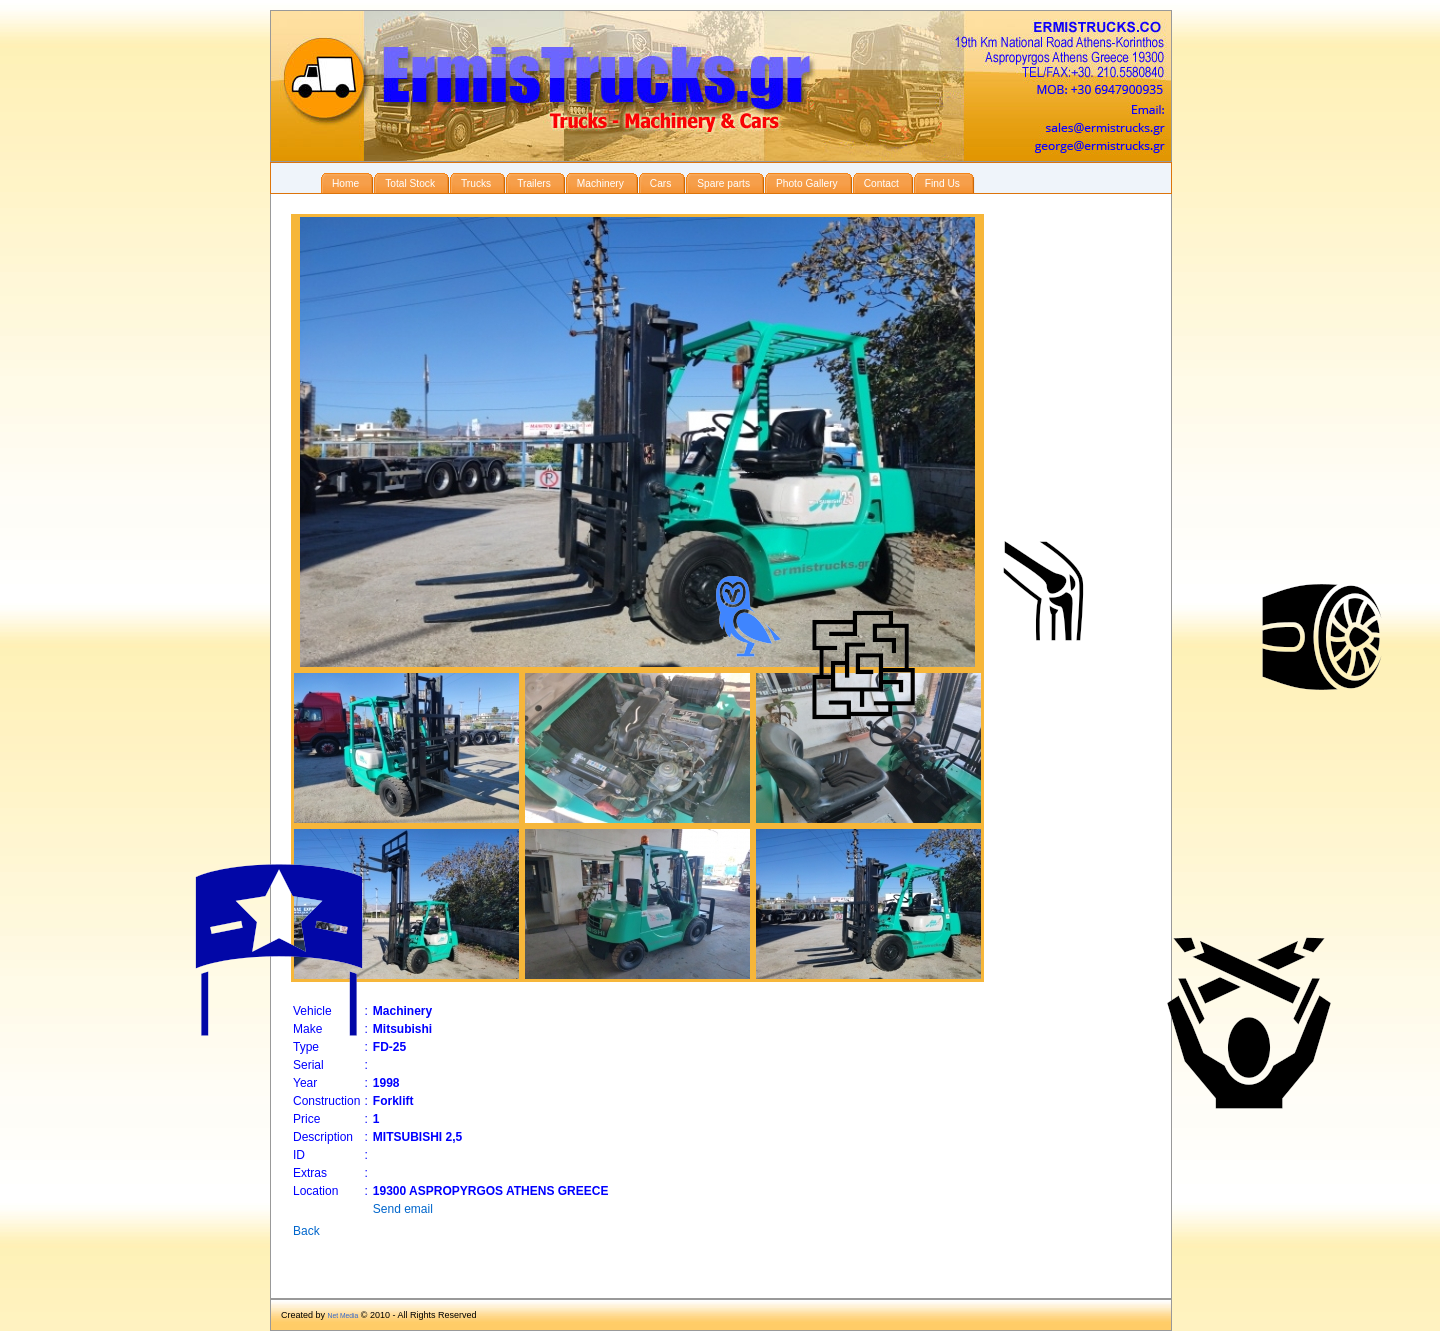 The image size is (1440, 1331). I want to click on represents a barn owl character or creature in a game, so click(748, 615).